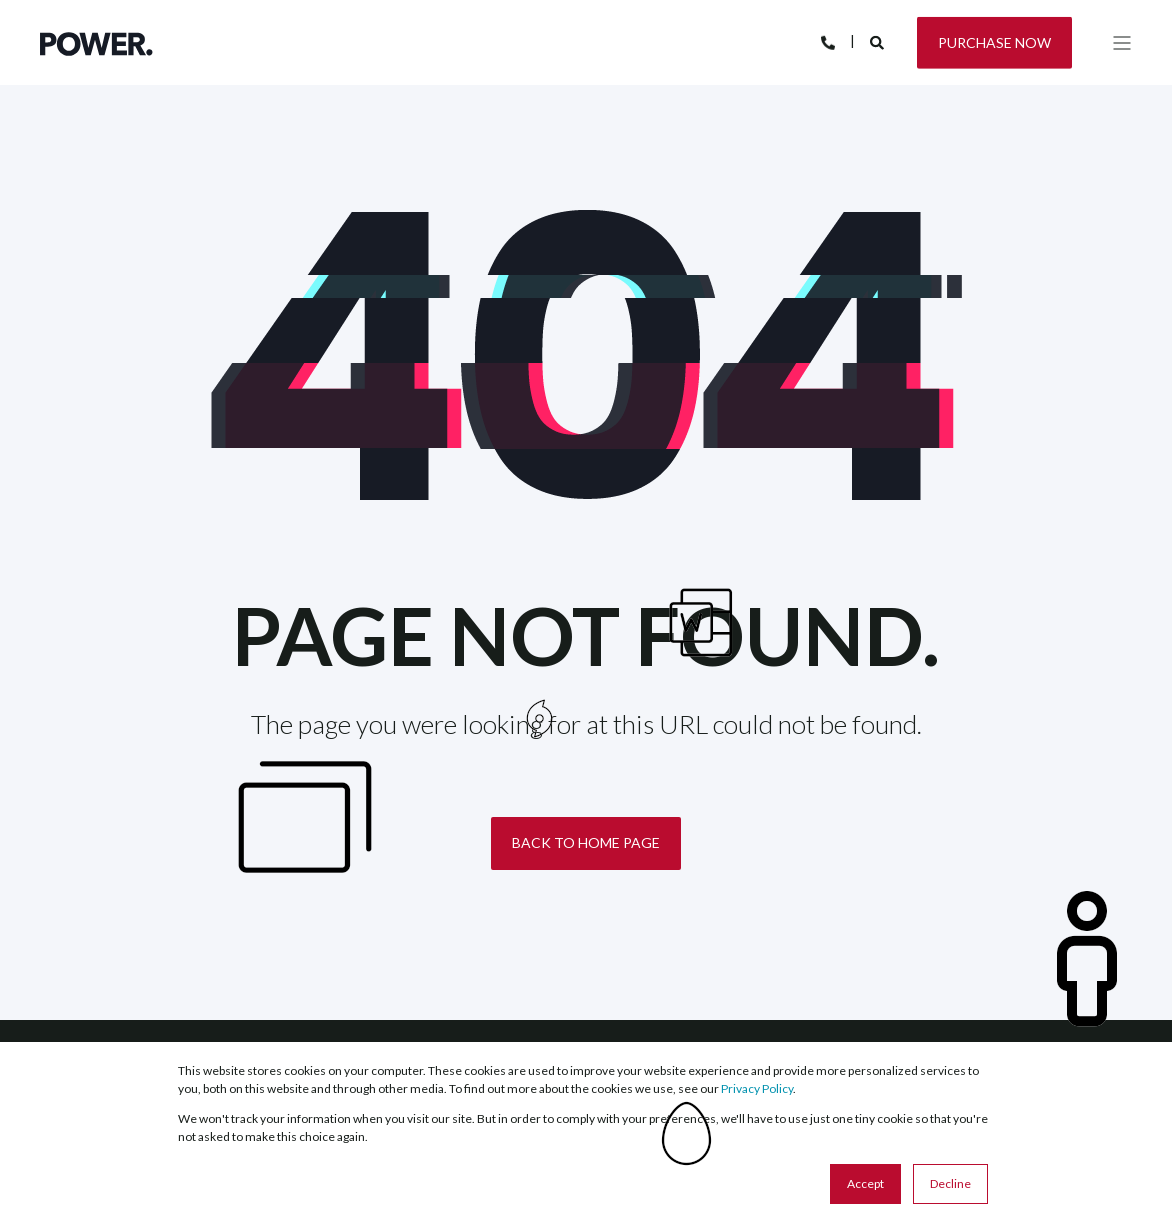 Image resolution: width=1172 pixels, height=1230 pixels. I want to click on open Microsoft Word, so click(703, 622).